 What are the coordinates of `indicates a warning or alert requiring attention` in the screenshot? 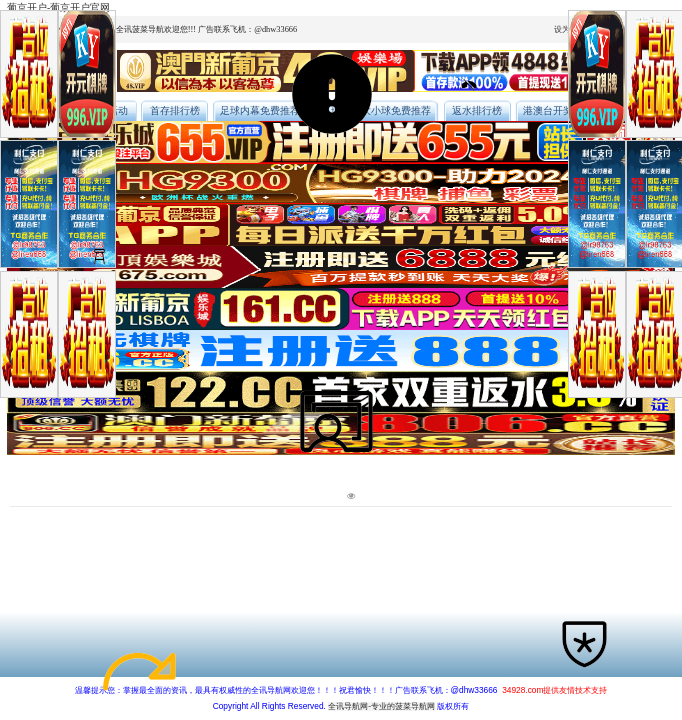 It's located at (332, 94).